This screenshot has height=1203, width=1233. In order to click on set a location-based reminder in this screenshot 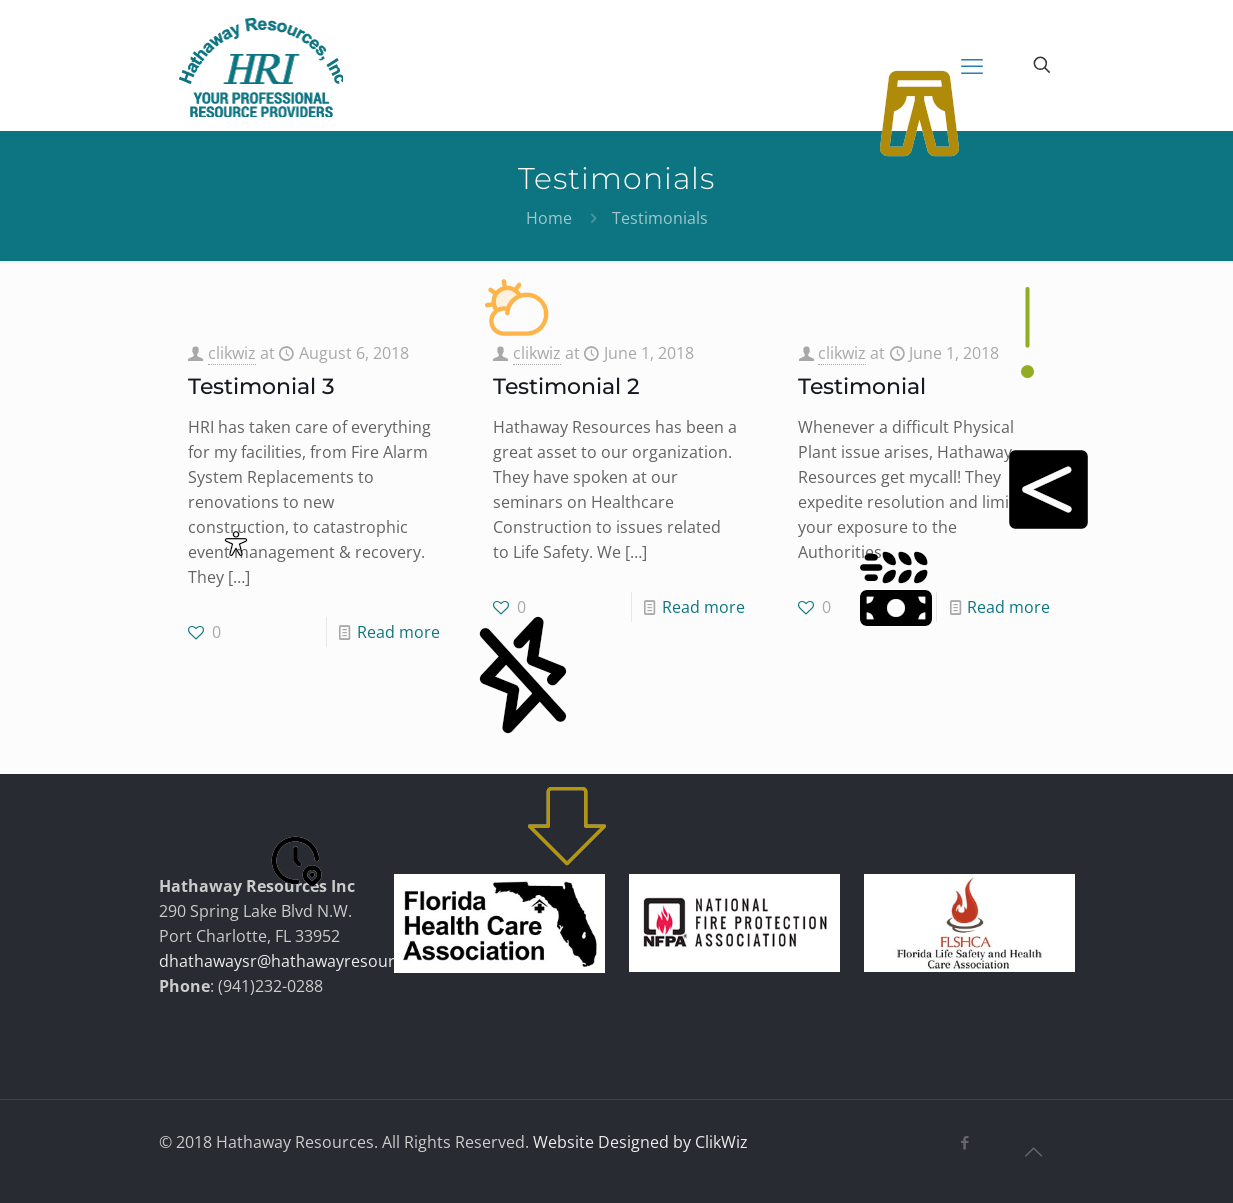, I will do `click(295, 860)`.